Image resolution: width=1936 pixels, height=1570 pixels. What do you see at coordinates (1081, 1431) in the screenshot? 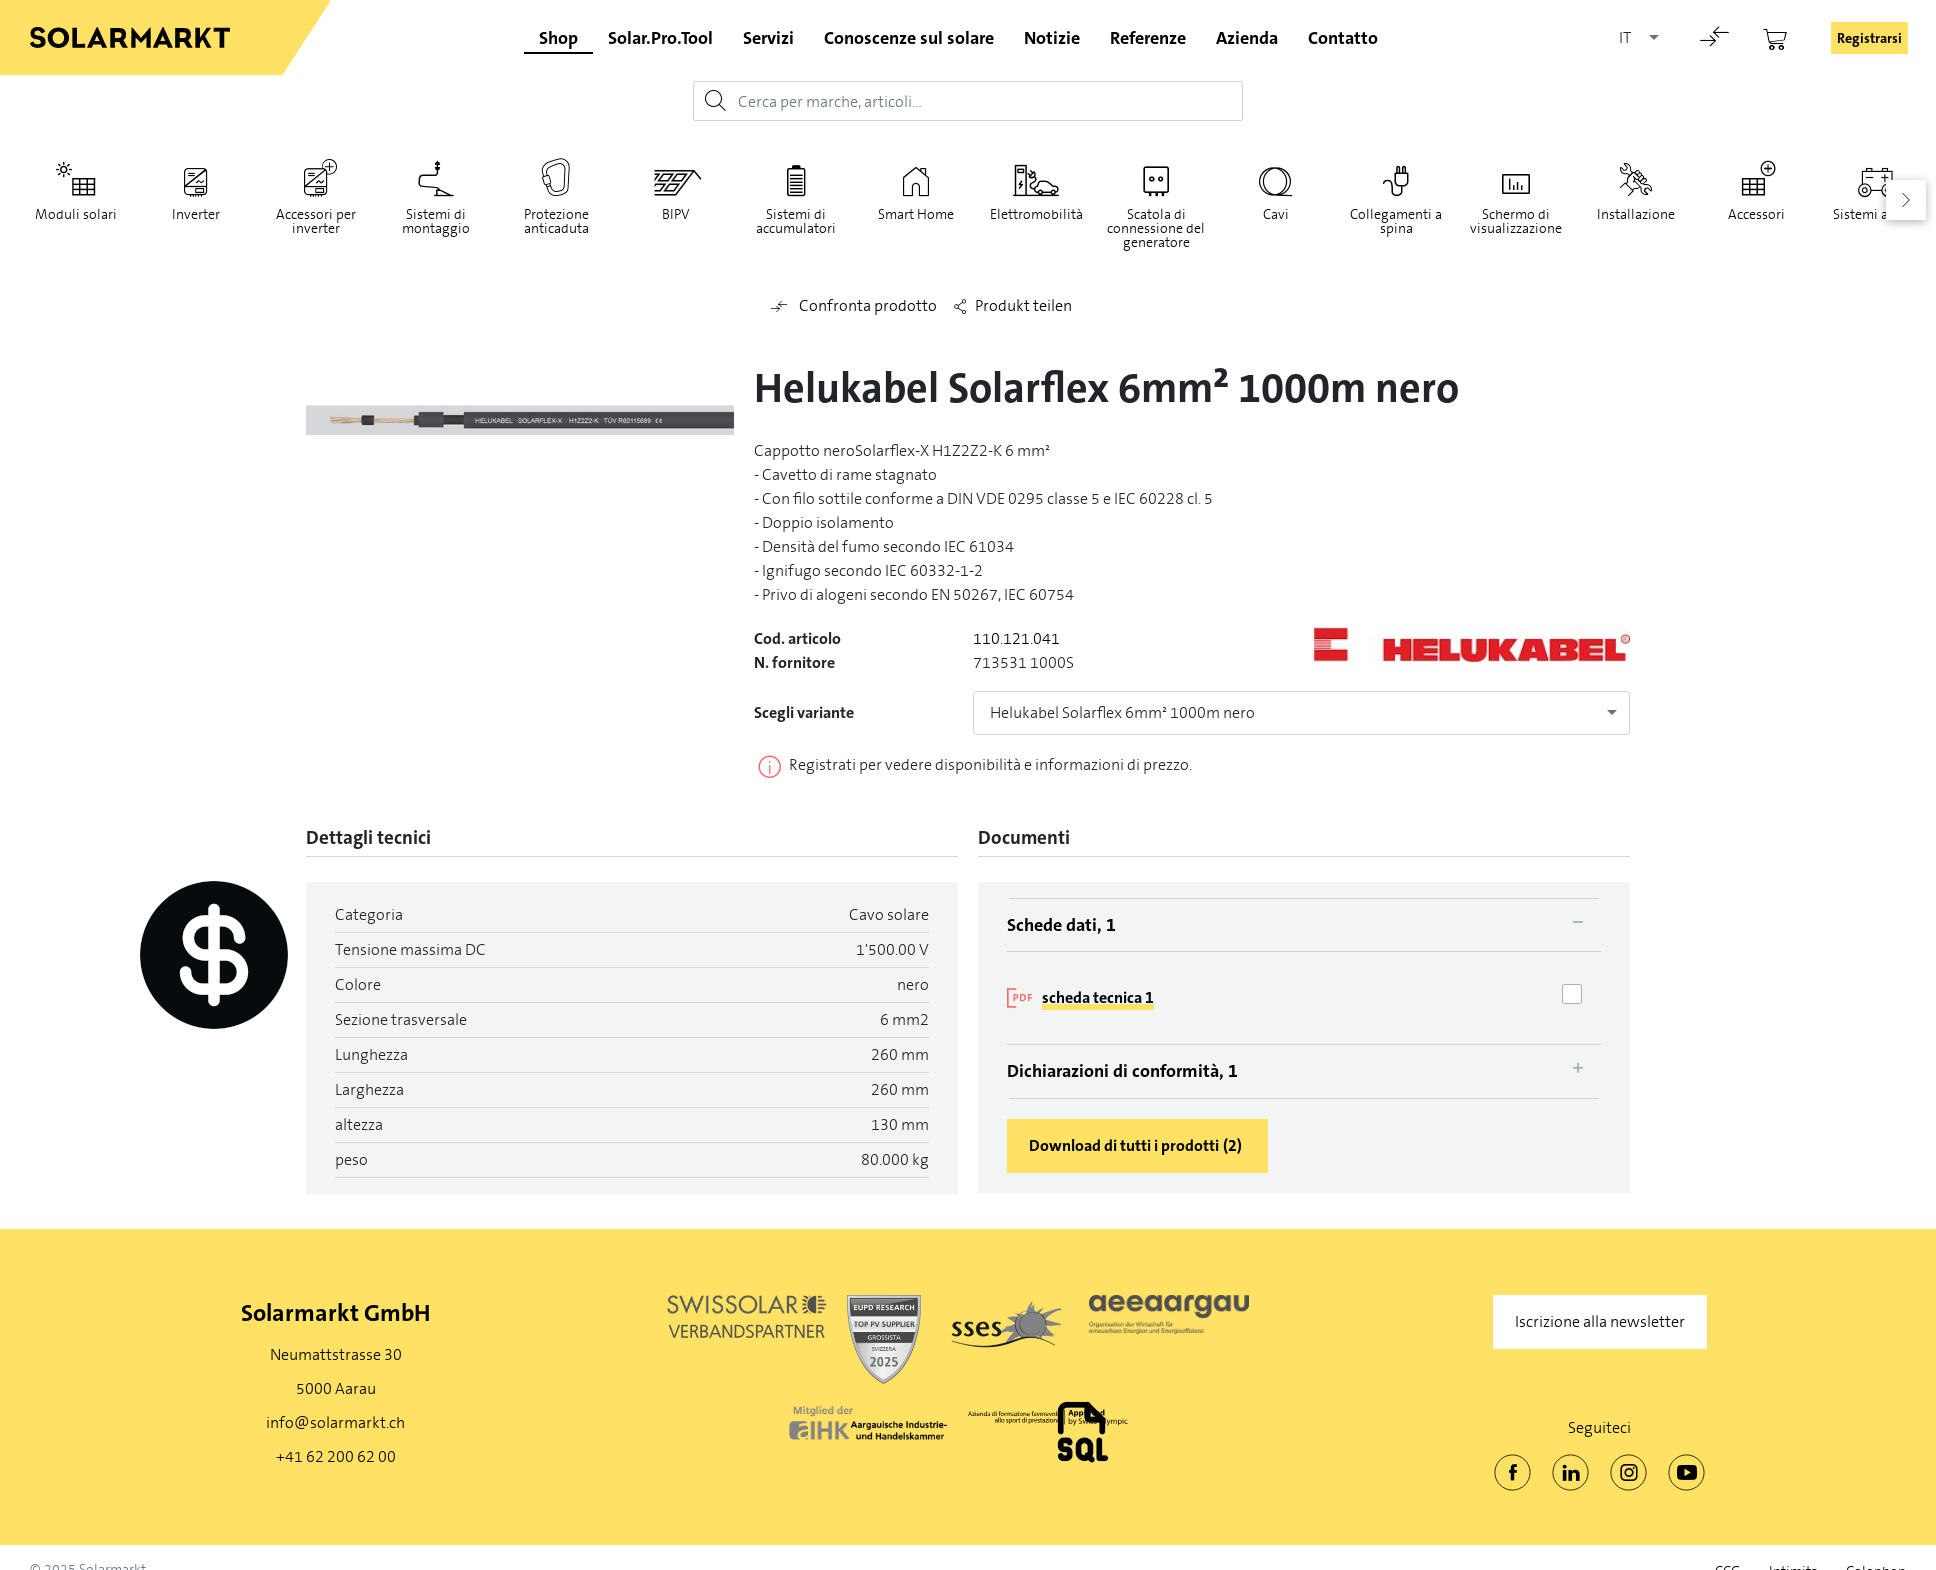
I see `indicates a SQL database file` at bounding box center [1081, 1431].